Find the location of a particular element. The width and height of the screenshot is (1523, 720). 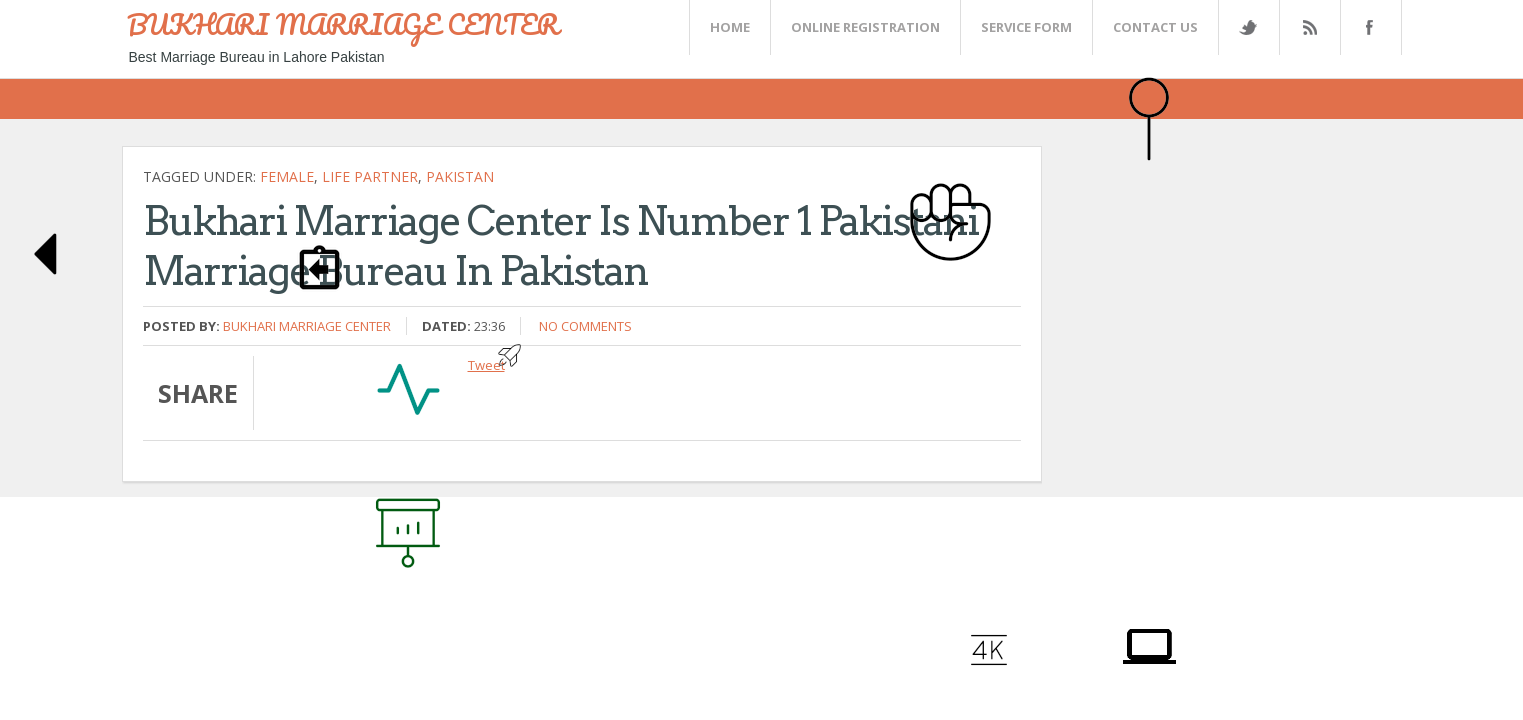

mark a location on a map is located at coordinates (1149, 119).